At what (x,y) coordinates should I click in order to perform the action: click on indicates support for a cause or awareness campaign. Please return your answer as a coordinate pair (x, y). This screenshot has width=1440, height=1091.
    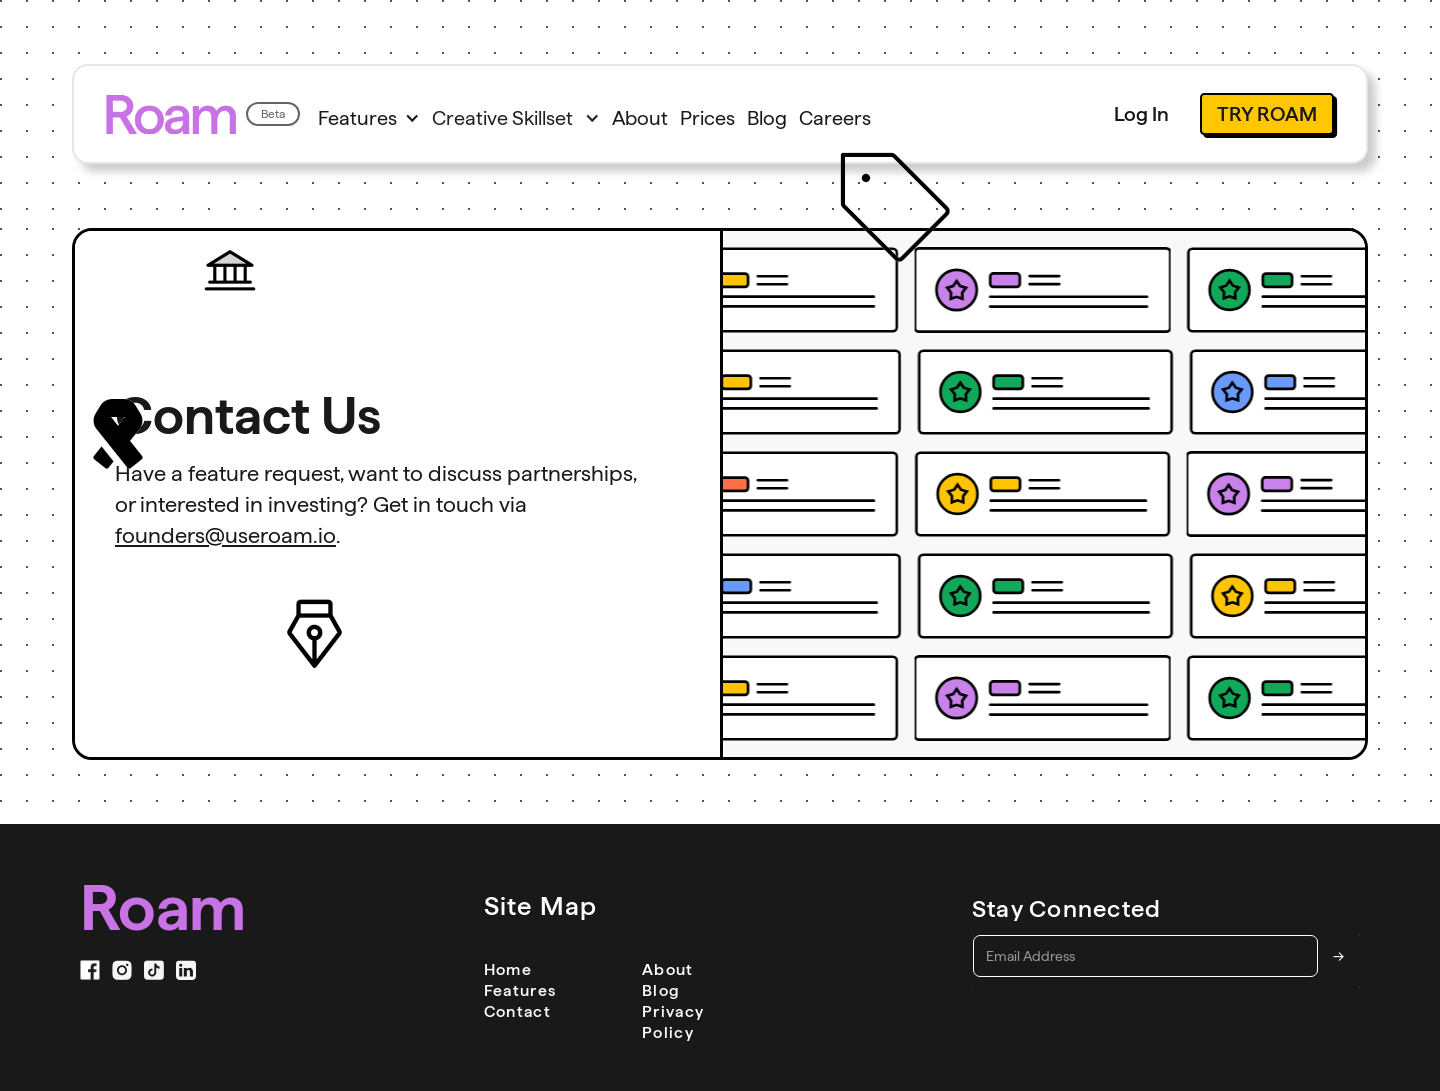
    Looking at the image, I should click on (118, 435).